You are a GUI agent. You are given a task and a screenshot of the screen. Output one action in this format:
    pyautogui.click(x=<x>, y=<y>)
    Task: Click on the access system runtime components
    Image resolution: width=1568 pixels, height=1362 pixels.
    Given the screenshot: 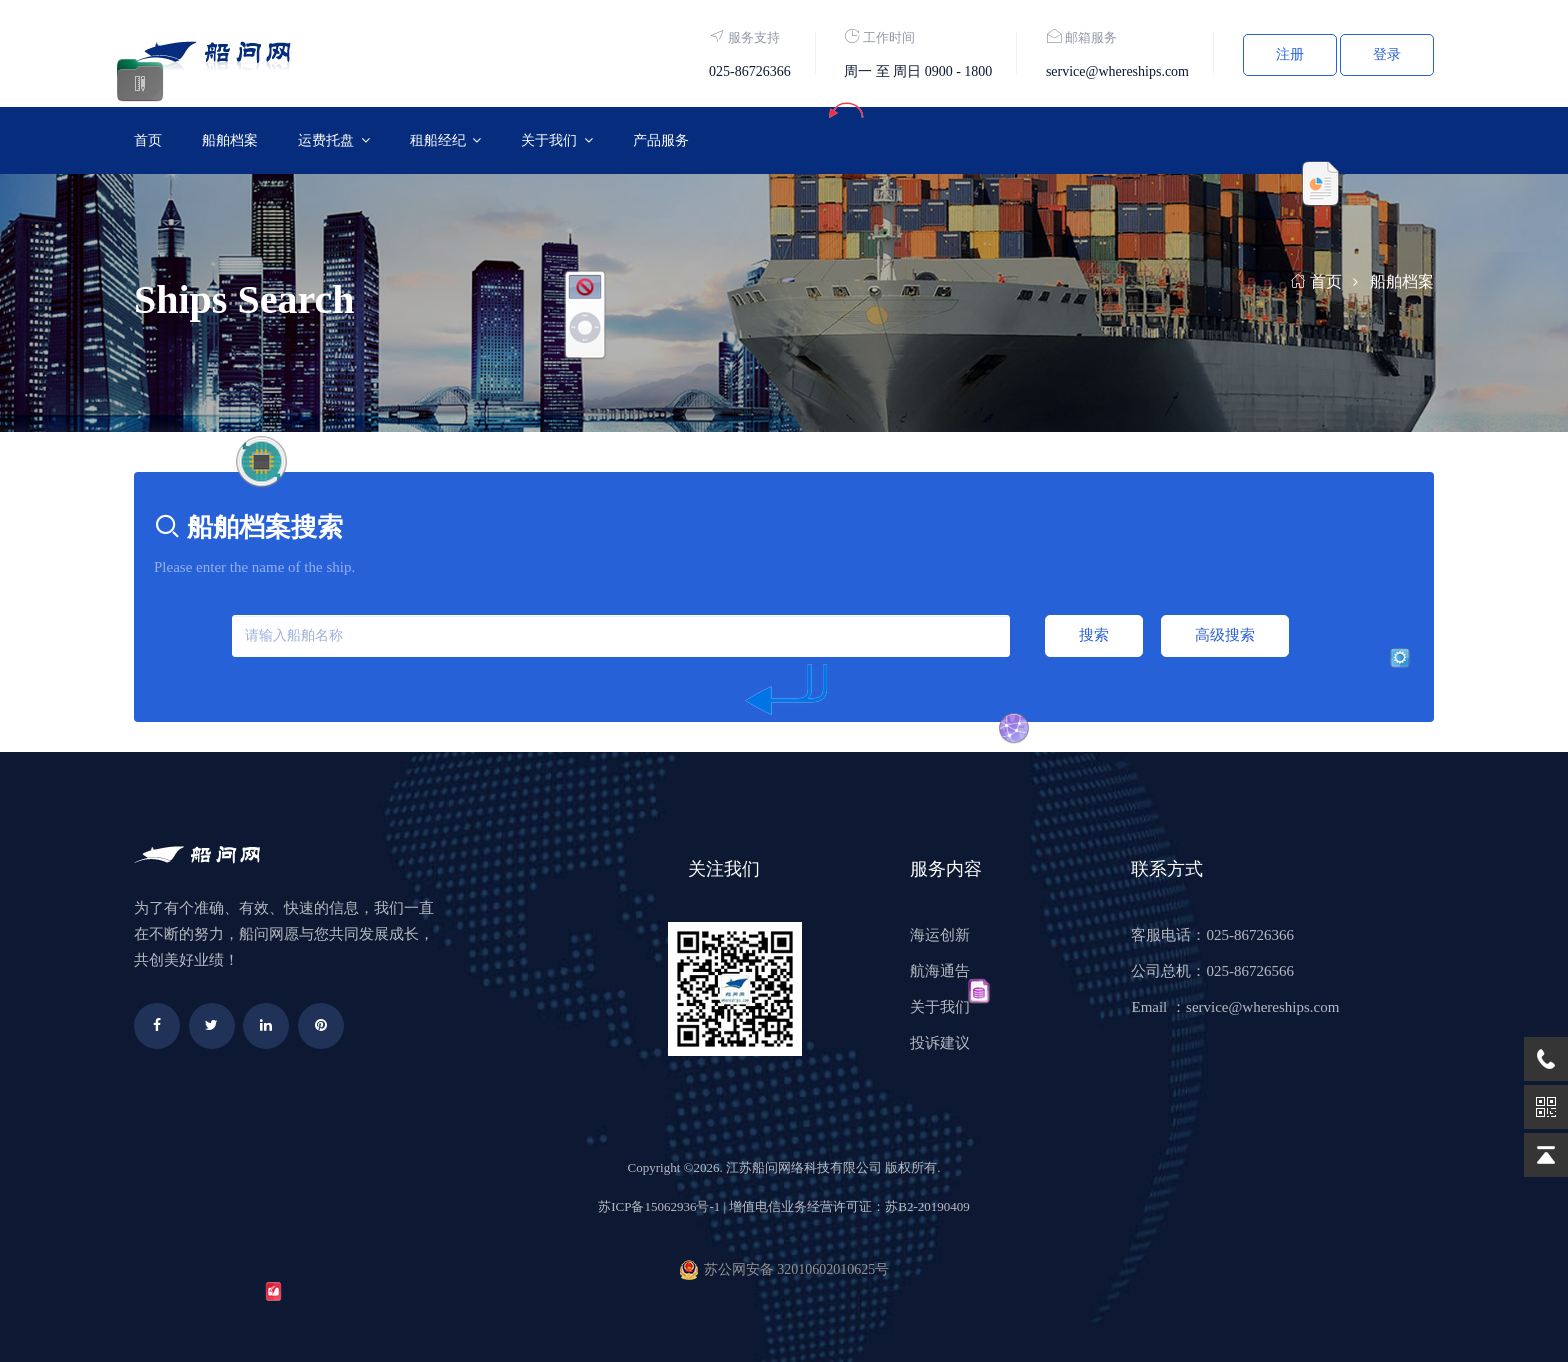 What is the action you would take?
    pyautogui.click(x=1400, y=658)
    